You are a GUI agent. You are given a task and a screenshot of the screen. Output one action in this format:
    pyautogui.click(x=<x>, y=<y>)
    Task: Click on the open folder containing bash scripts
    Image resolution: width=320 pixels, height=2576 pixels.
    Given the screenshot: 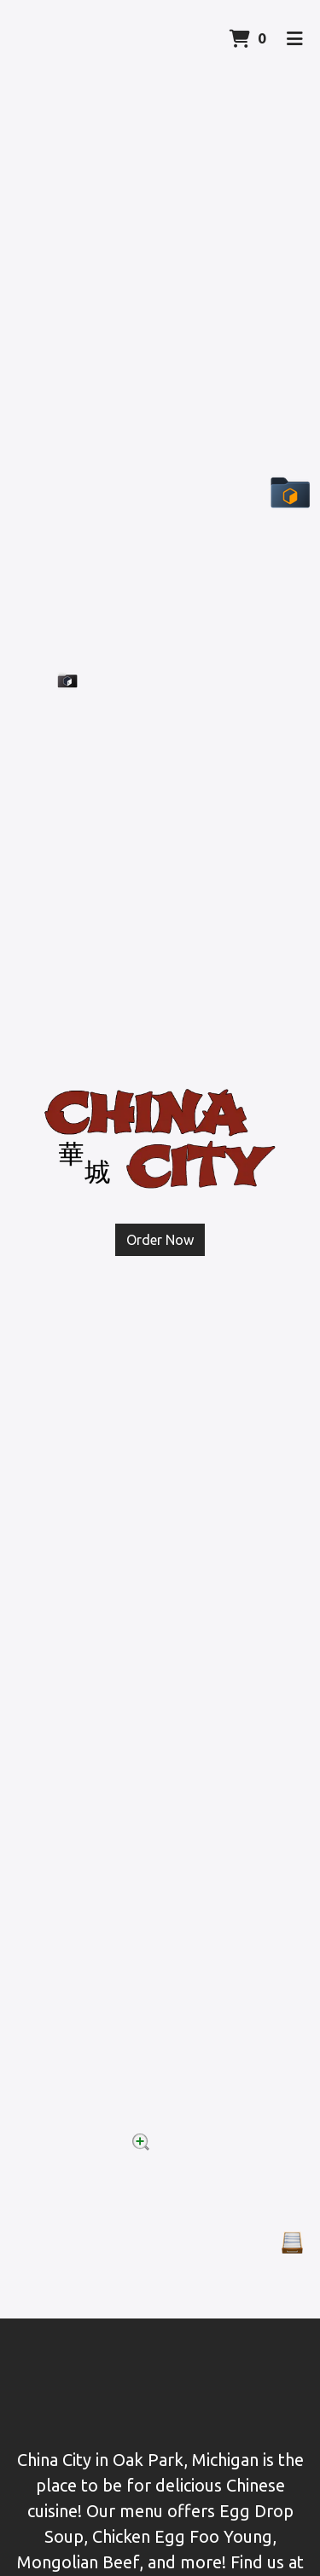 What is the action you would take?
    pyautogui.click(x=67, y=680)
    